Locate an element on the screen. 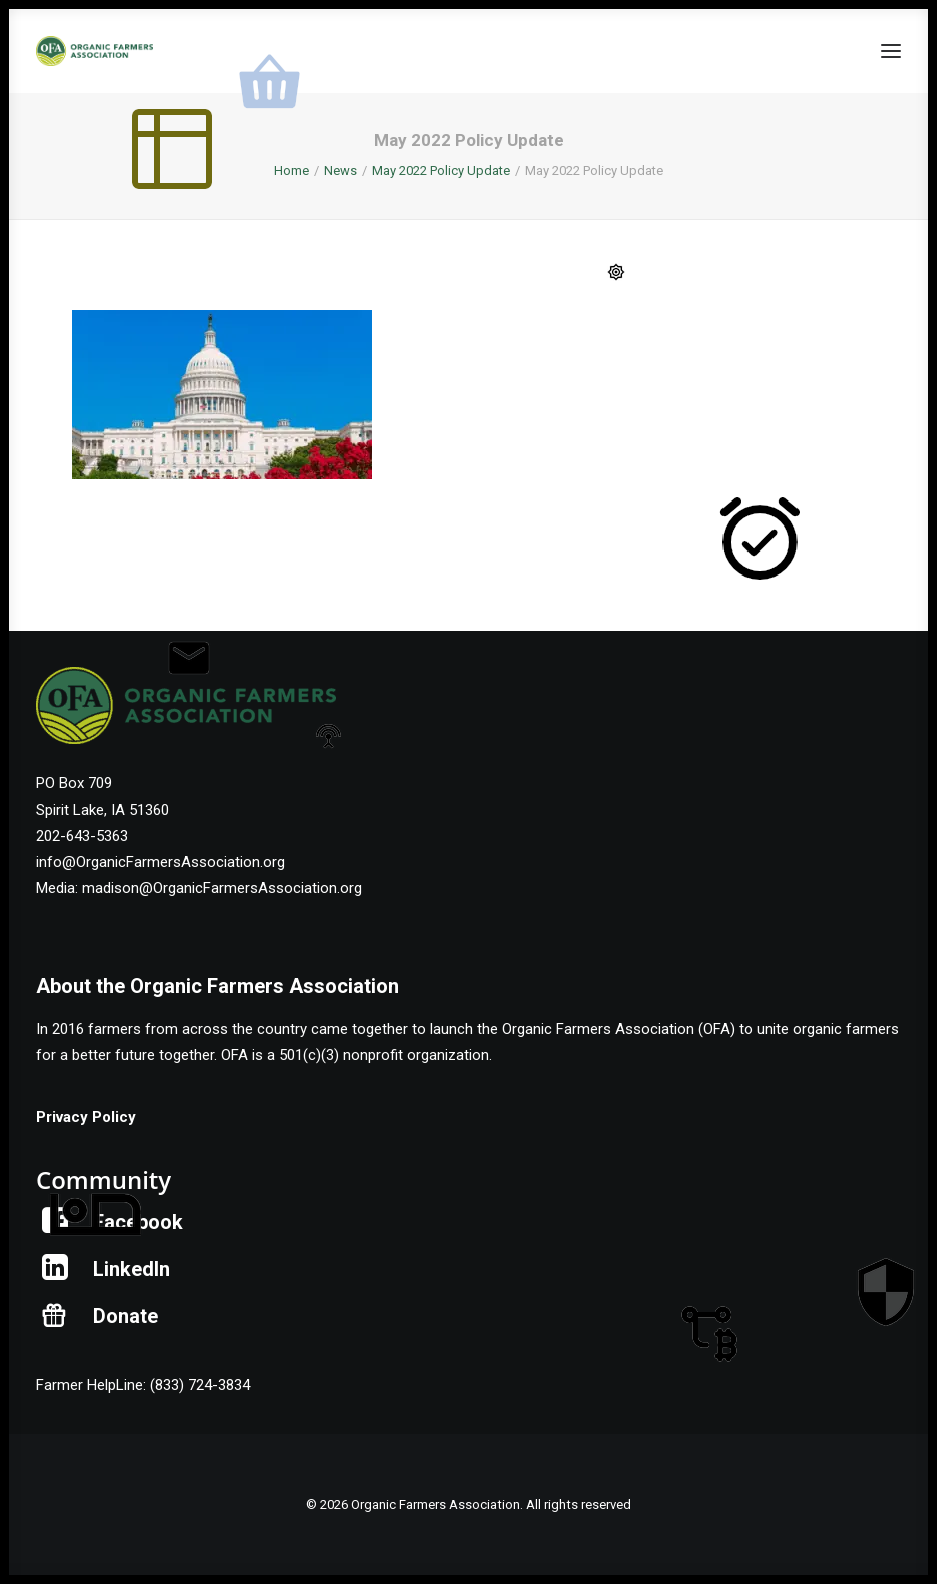 The image size is (937, 1584). open your email inbox is located at coordinates (189, 658).